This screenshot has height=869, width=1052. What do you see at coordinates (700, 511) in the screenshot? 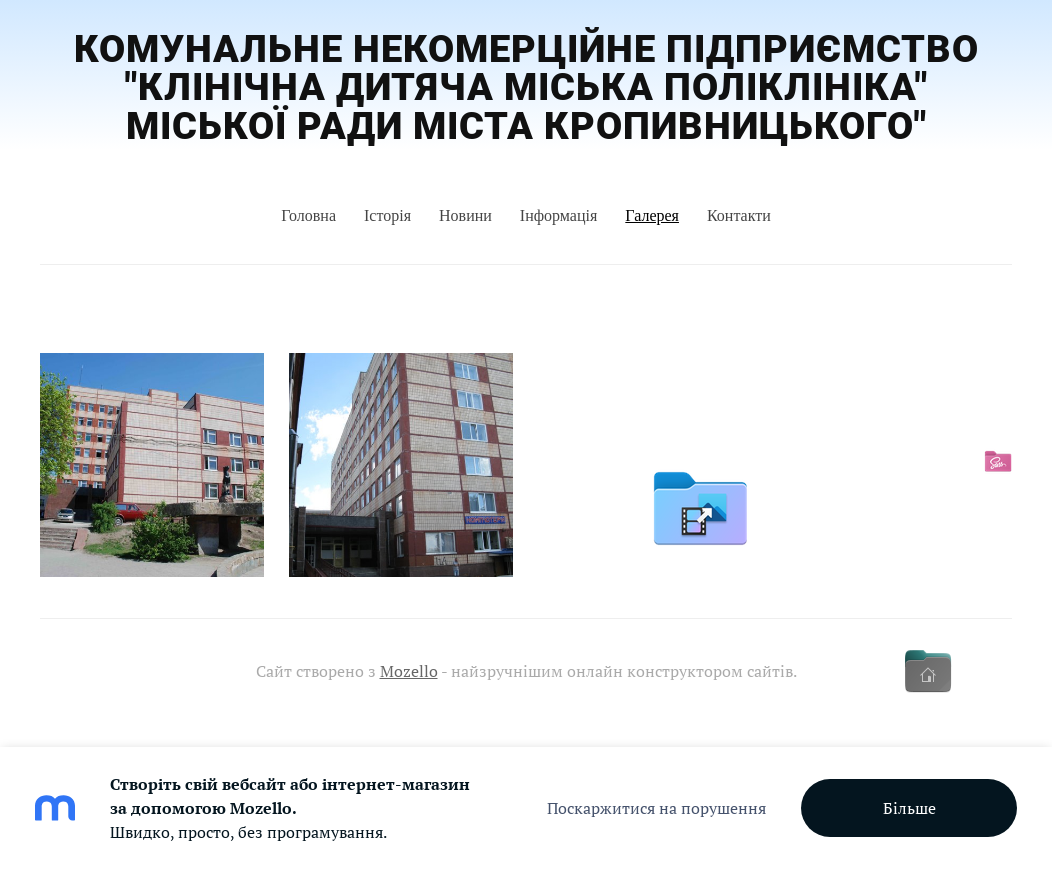
I see `folder containing video to image conversion files` at bounding box center [700, 511].